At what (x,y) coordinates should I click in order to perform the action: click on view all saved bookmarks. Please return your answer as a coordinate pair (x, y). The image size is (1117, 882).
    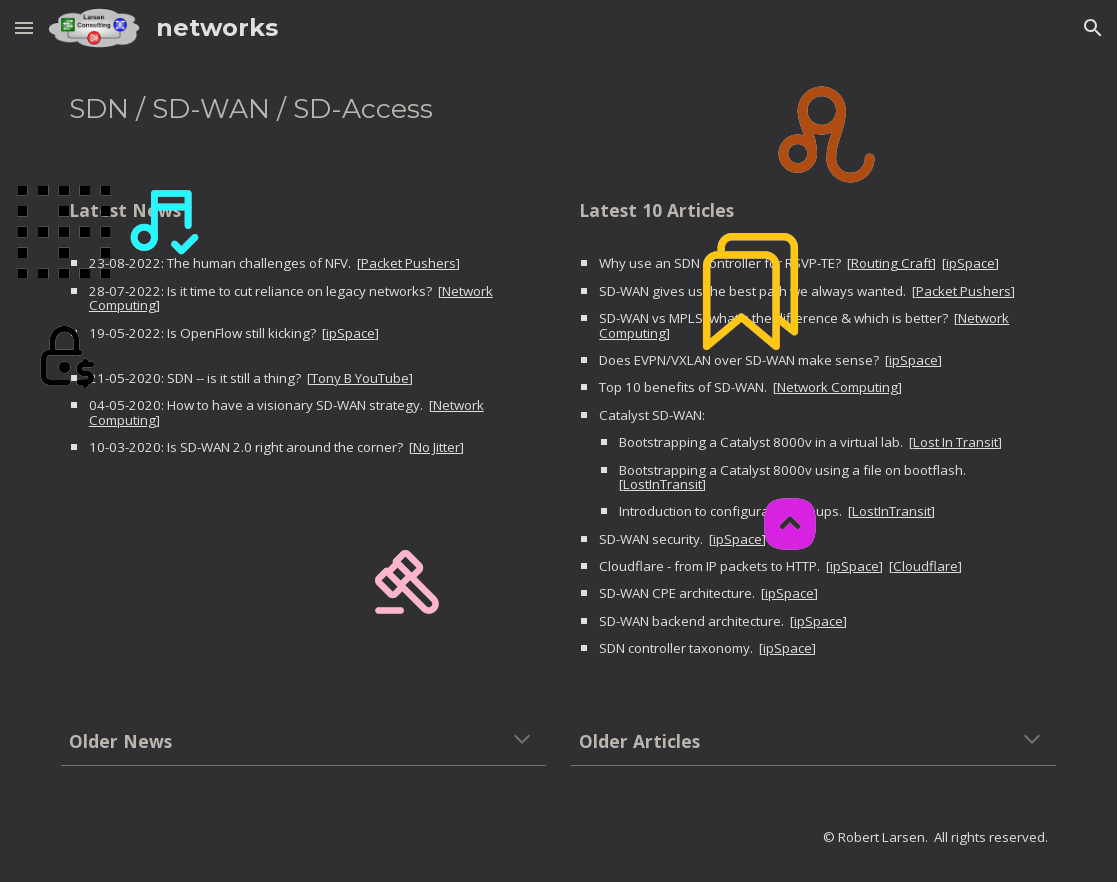
    Looking at the image, I should click on (750, 291).